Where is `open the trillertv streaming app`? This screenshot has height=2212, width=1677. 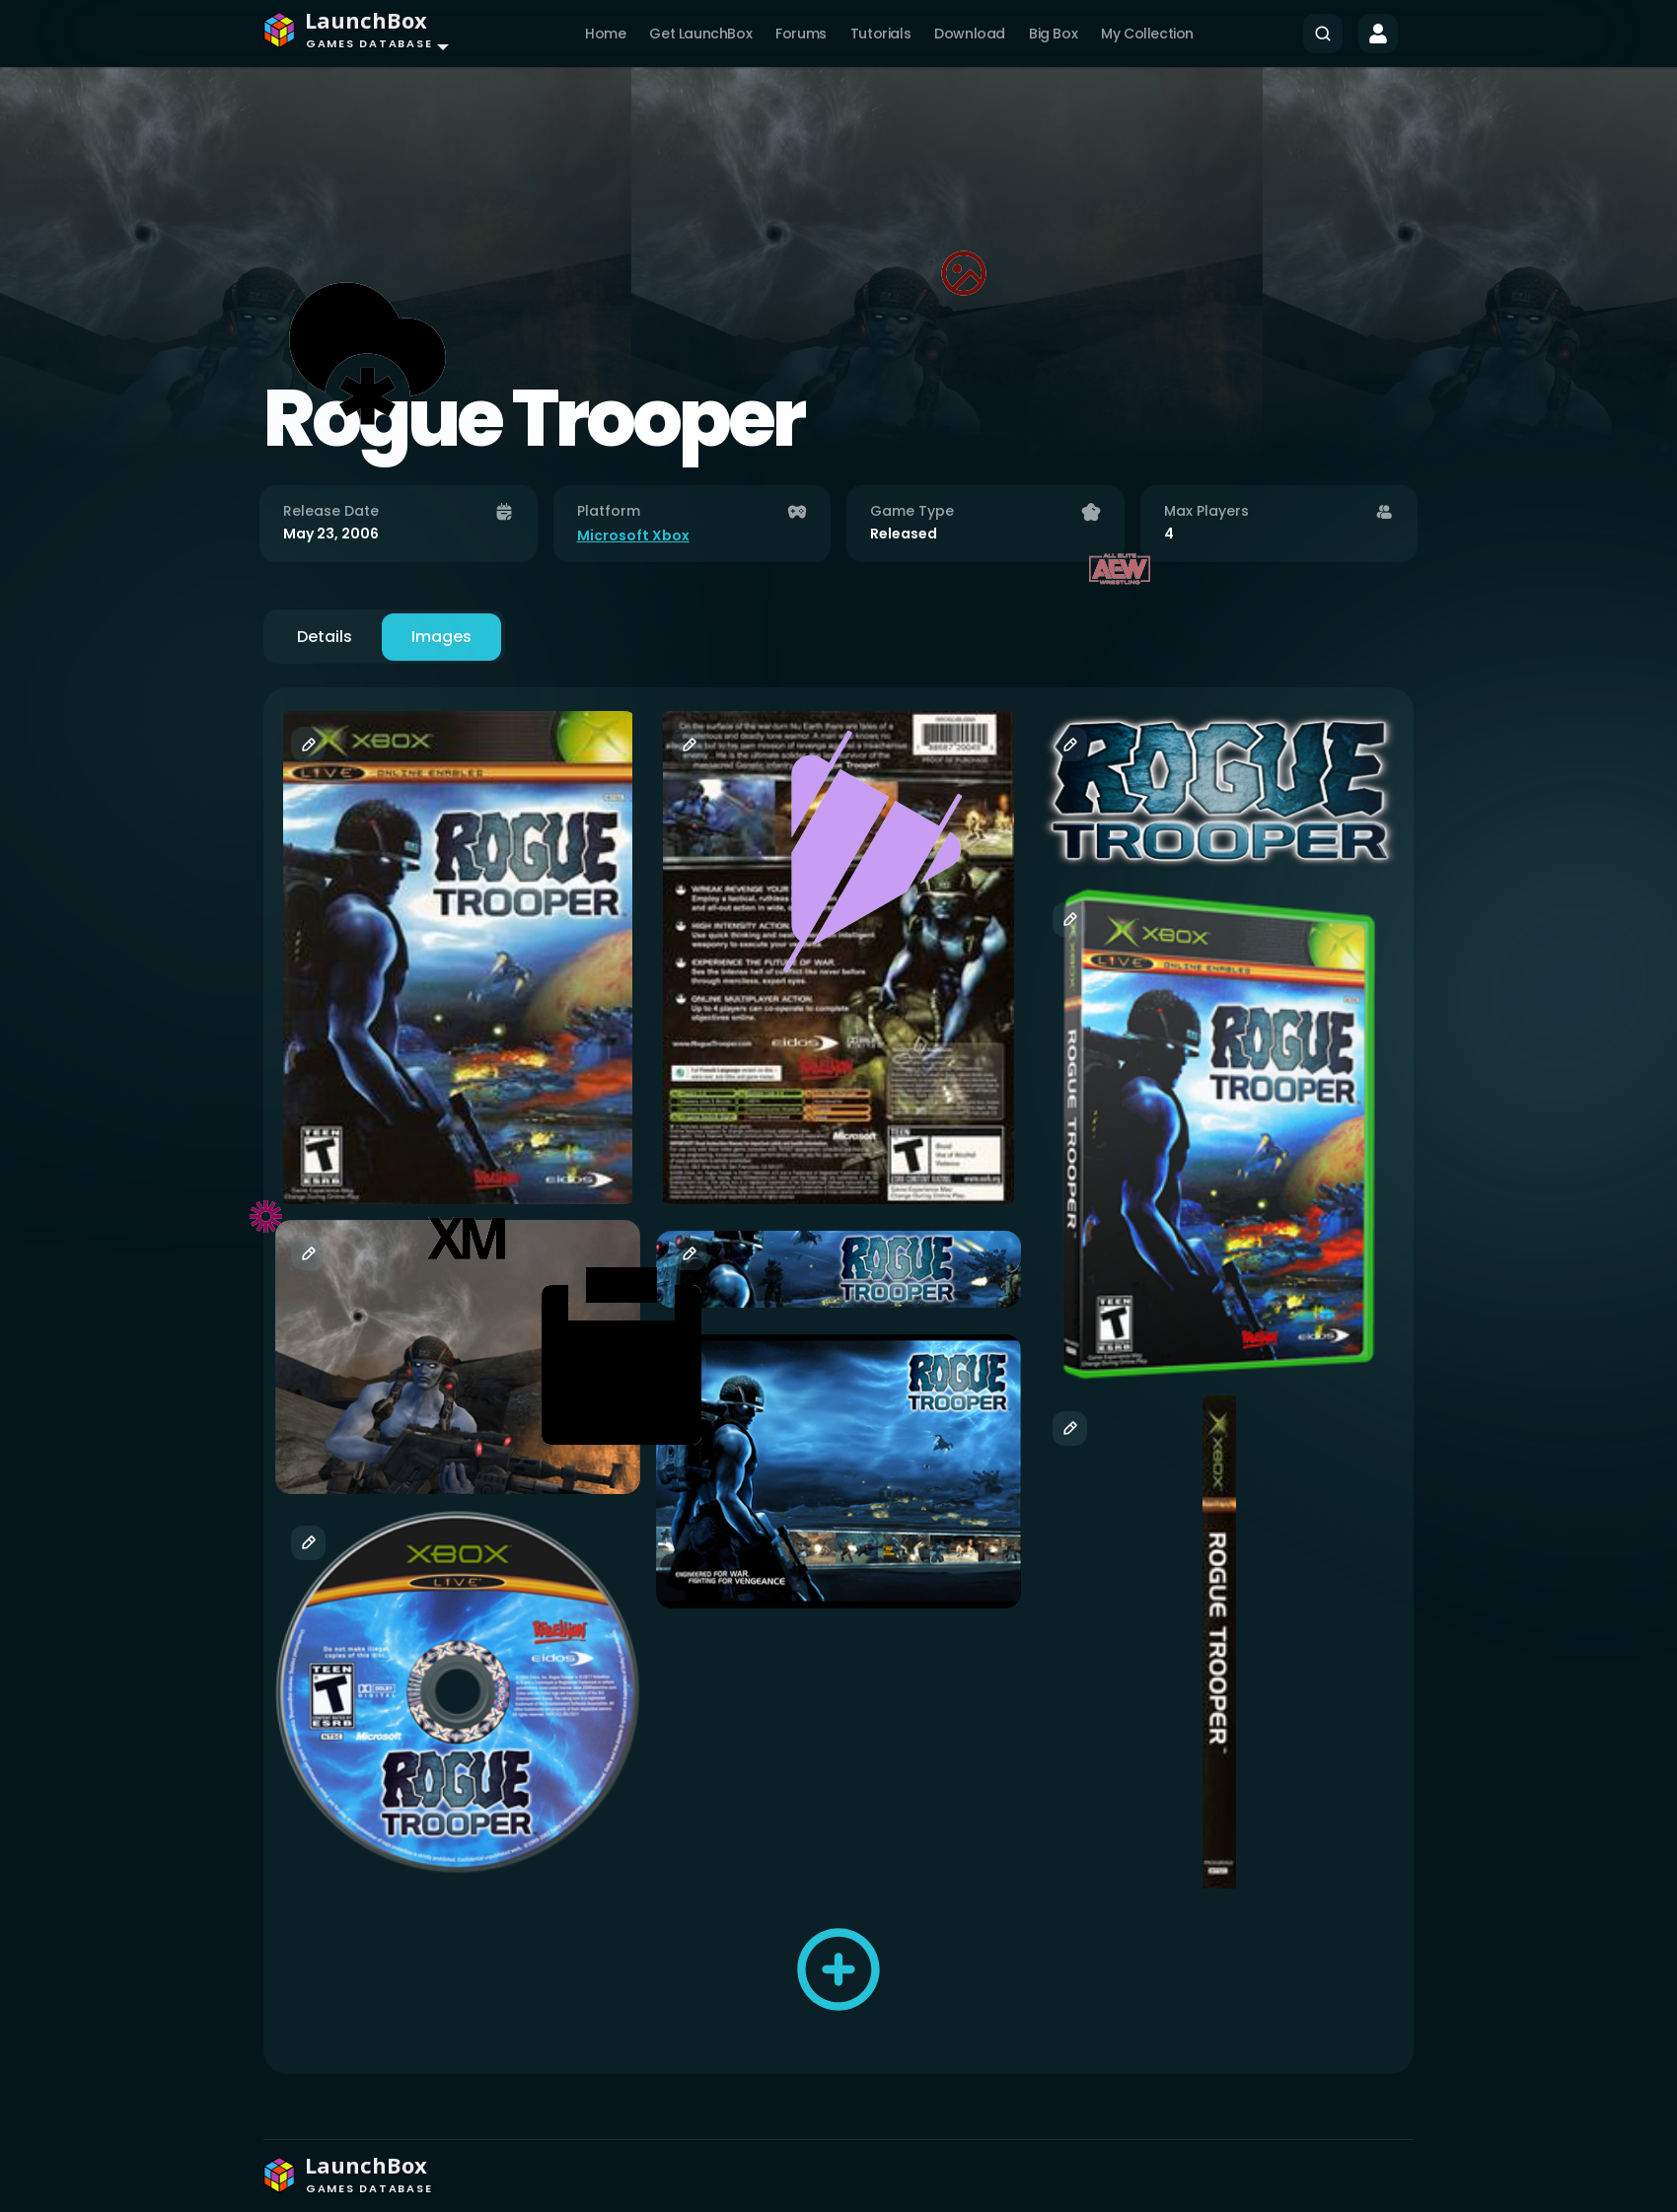
open the trillertv streaming app is located at coordinates (872, 851).